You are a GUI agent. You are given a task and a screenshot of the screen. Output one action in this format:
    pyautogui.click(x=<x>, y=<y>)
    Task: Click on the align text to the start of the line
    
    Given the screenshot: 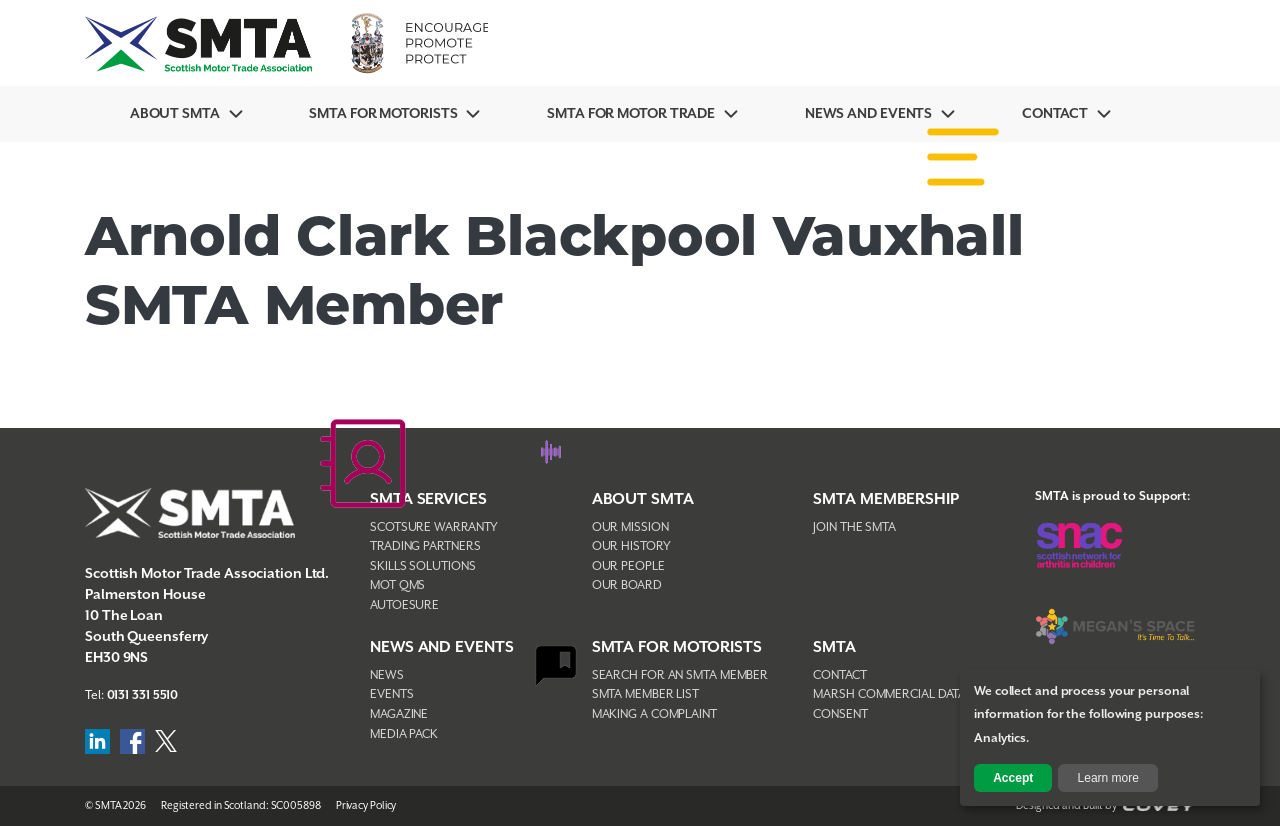 What is the action you would take?
    pyautogui.click(x=963, y=157)
    